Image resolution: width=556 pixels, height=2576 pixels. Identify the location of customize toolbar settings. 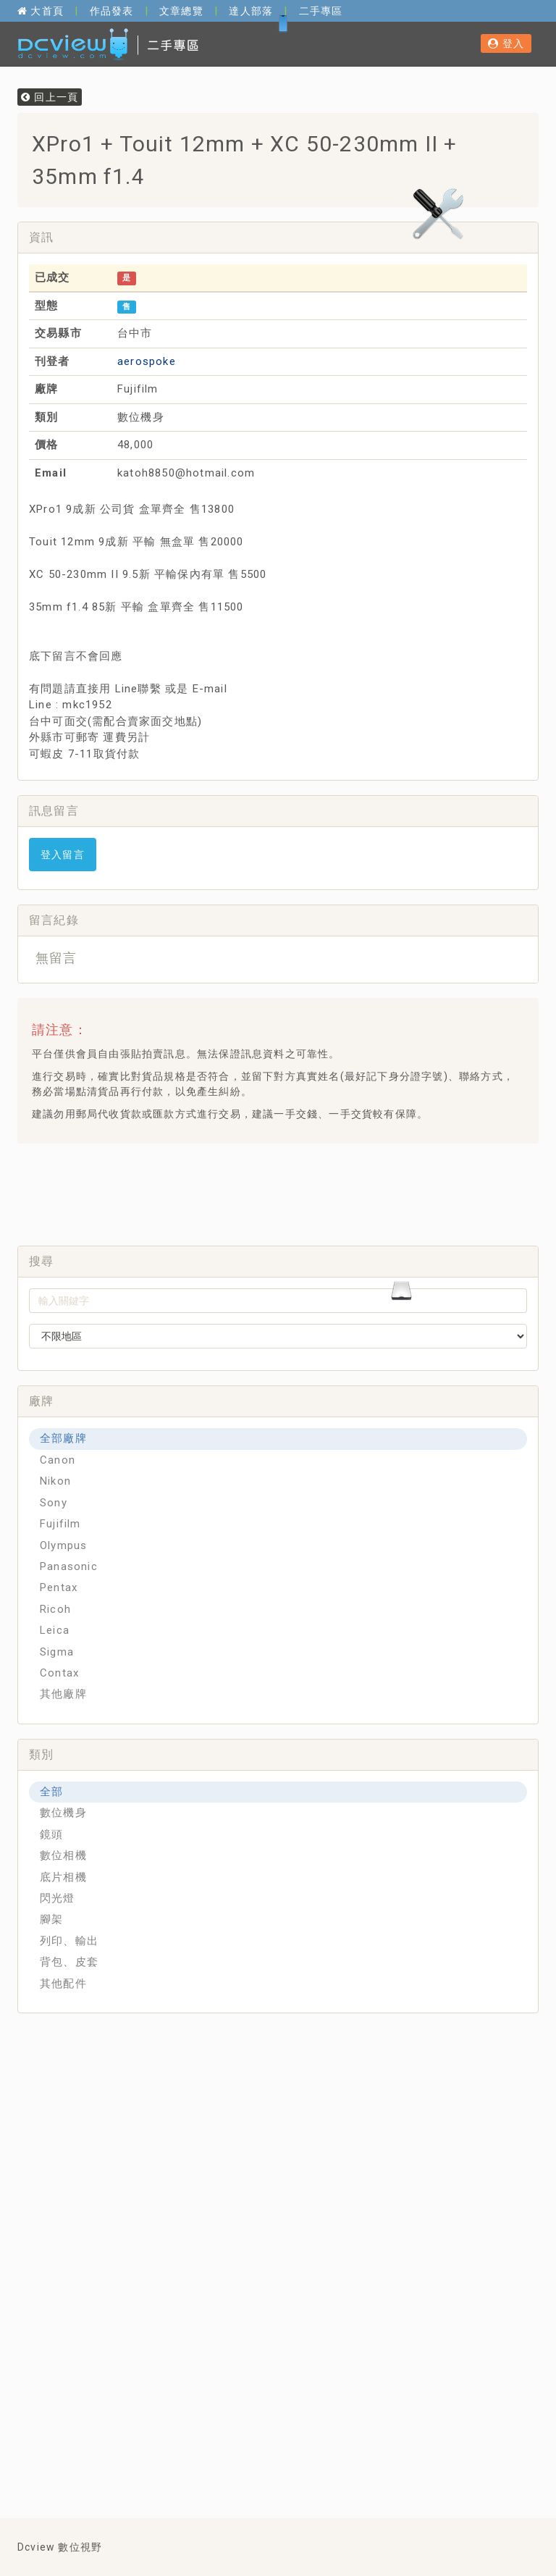
(438, 214).